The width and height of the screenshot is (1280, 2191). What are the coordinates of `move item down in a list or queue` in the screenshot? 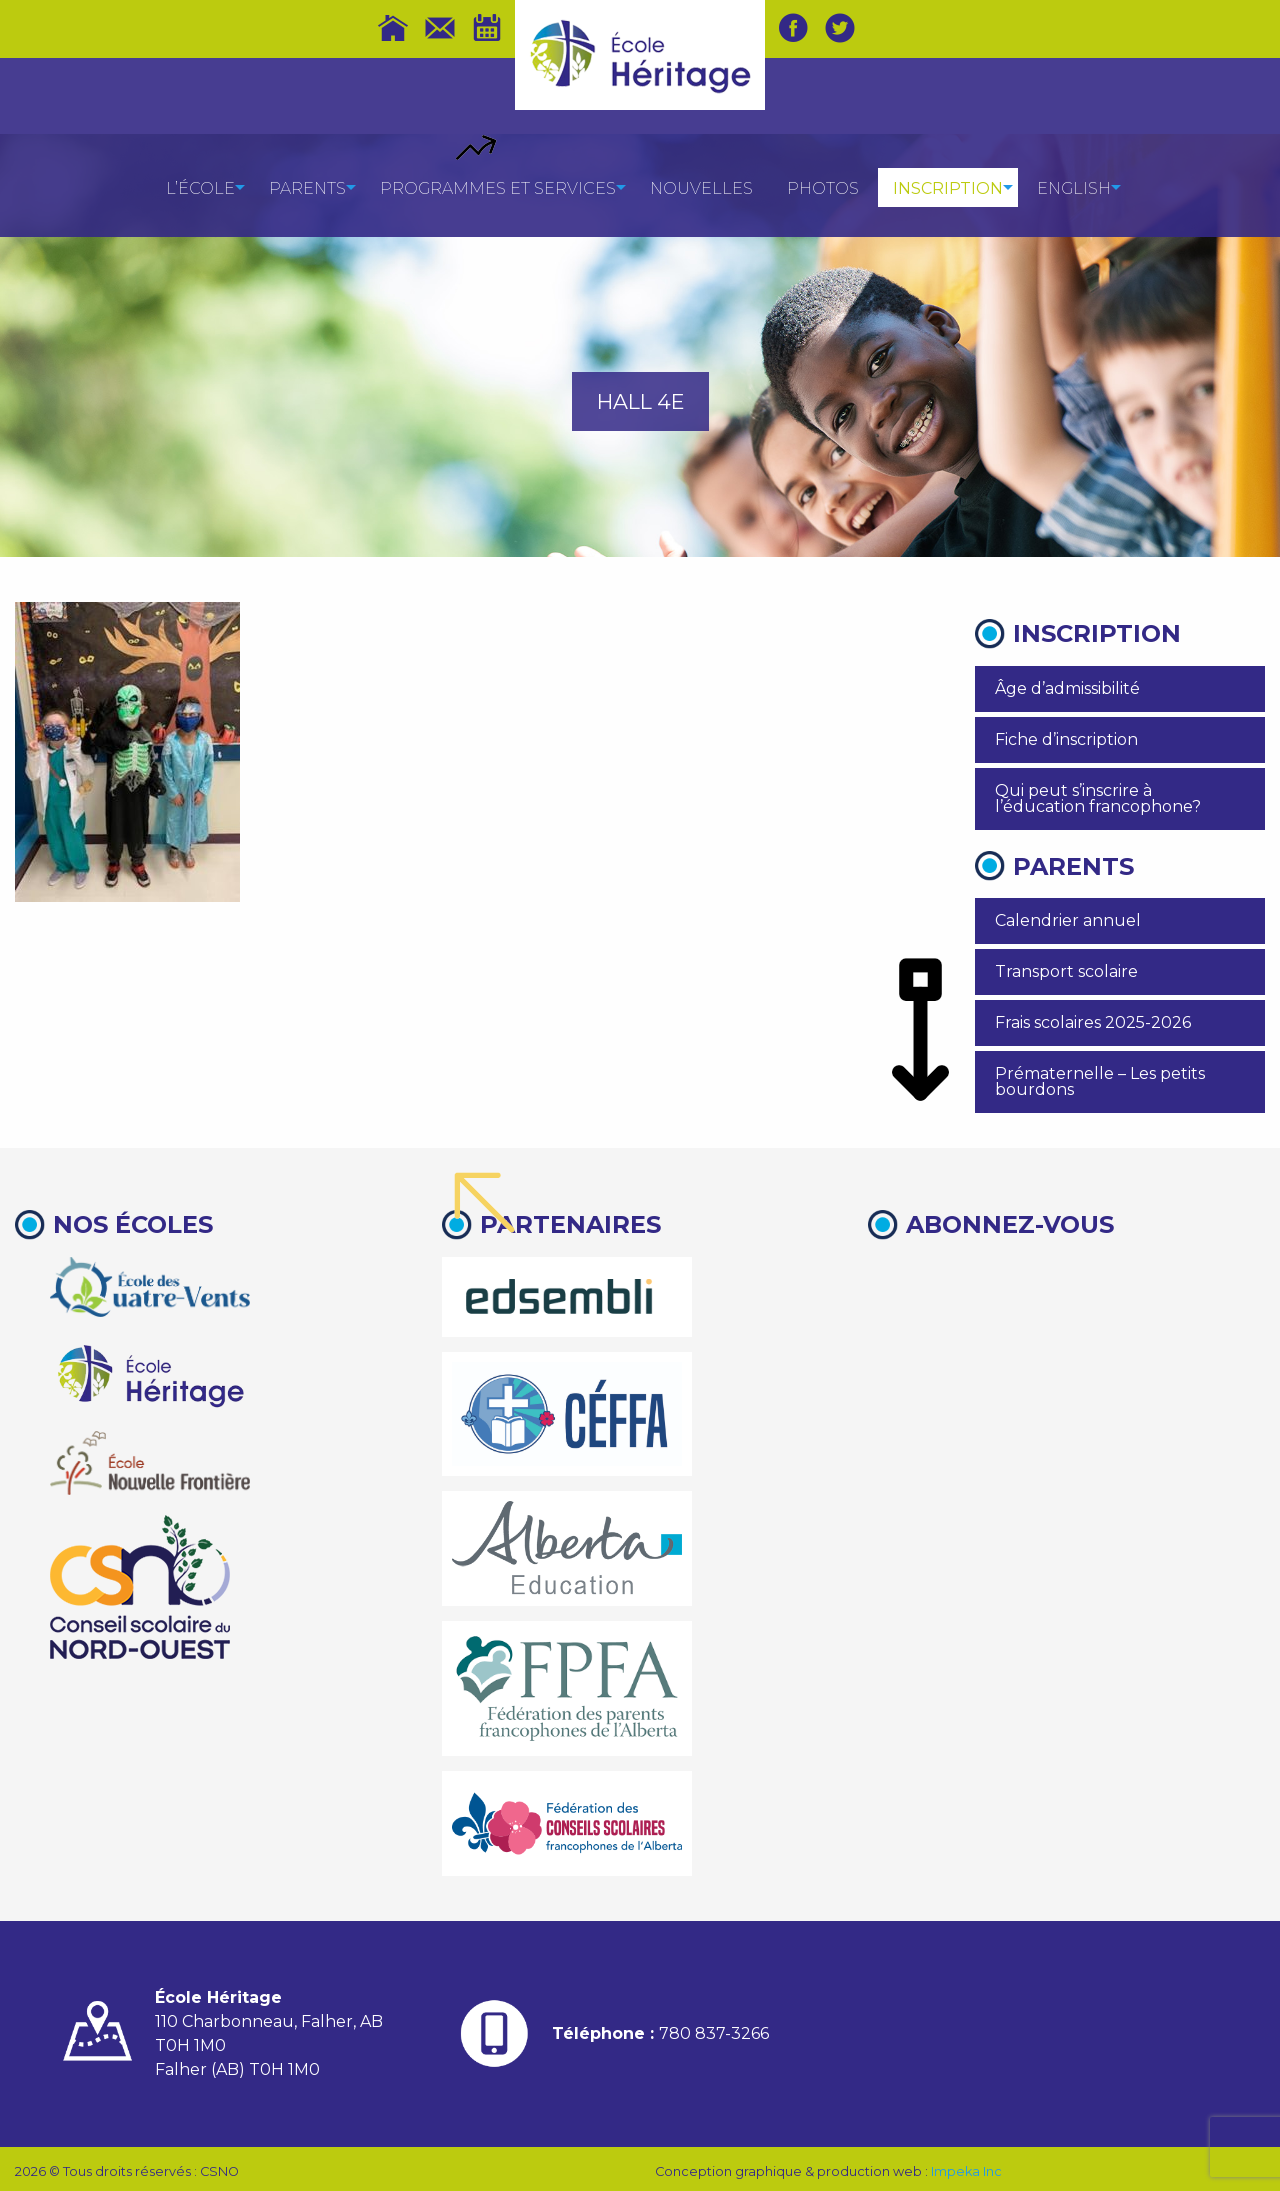 It's located at (920, 1029).